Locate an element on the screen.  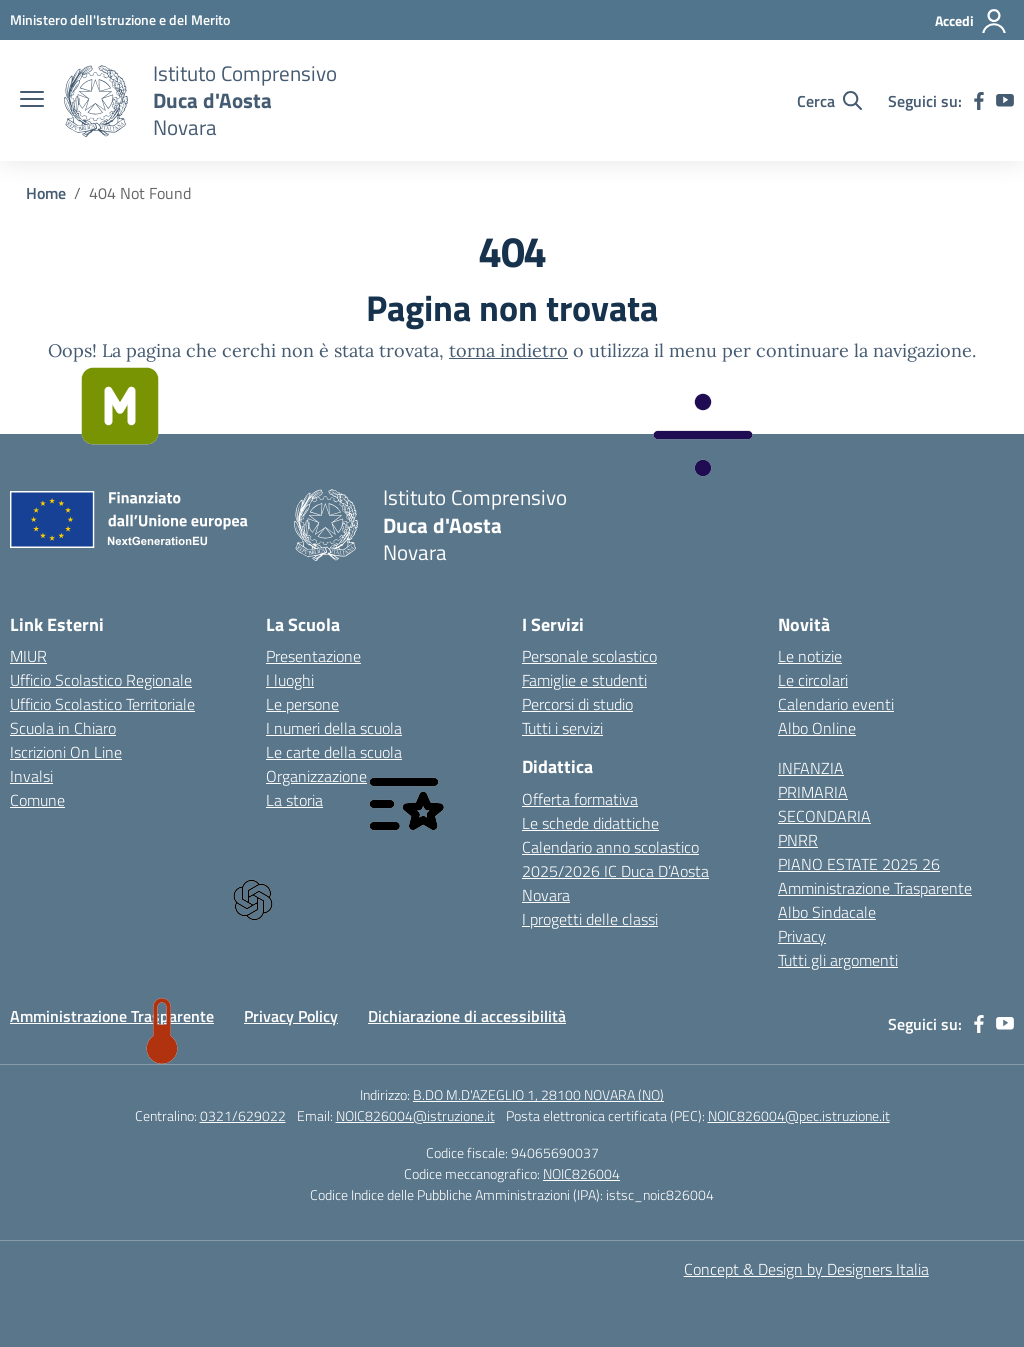
access OpenAI services or ChatGPT is located at coordinates (253, 900).